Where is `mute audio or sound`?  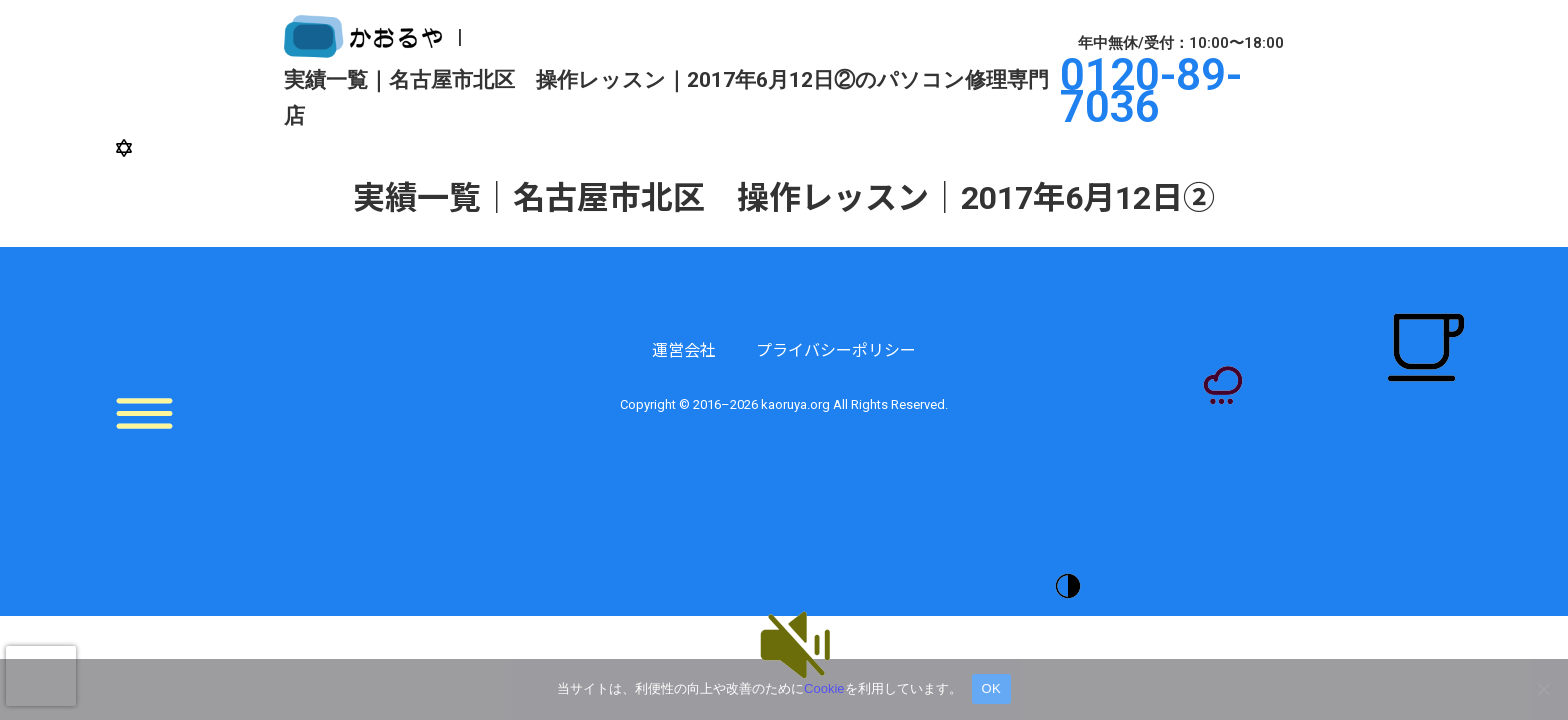
mute audio or sound is located at coordinates (794, 645).